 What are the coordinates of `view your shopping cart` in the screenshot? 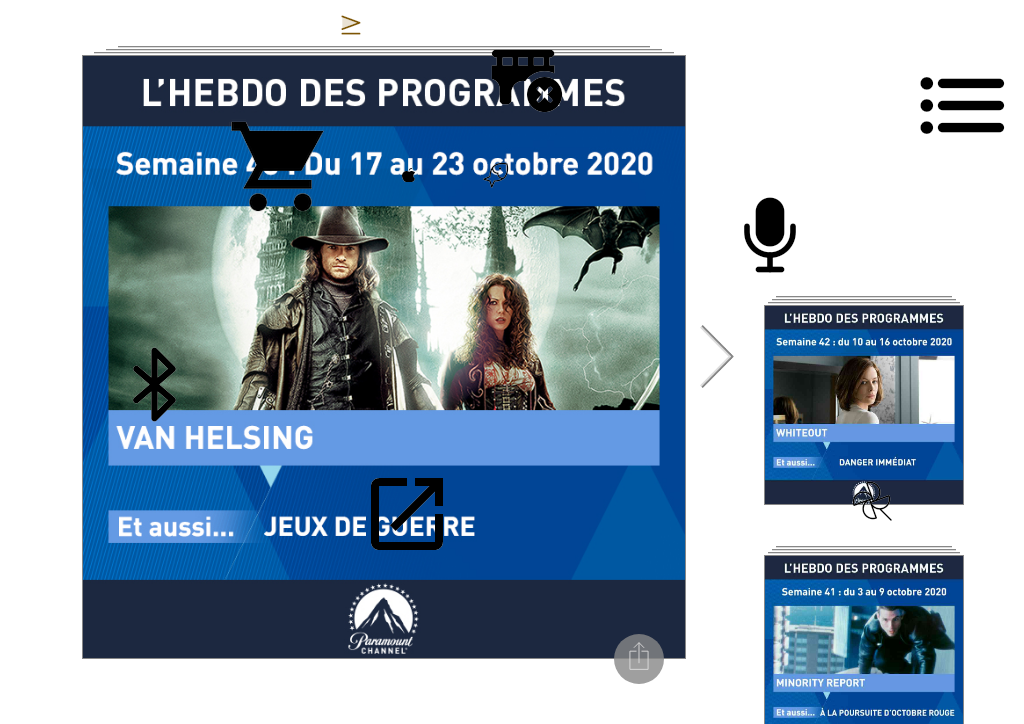 It's located at (280, 166).